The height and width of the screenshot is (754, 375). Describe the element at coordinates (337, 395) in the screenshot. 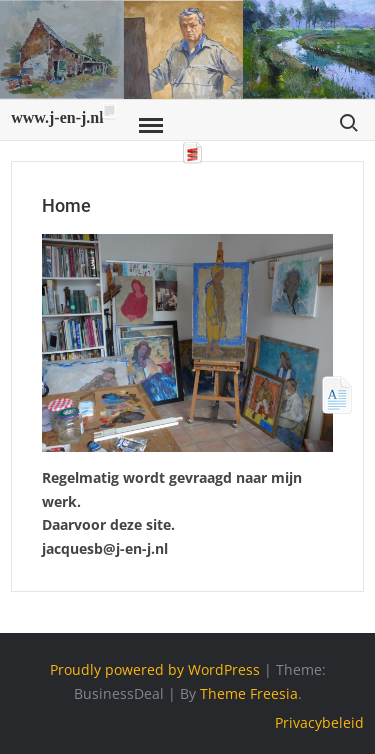

I see `open a text document file` at that location.